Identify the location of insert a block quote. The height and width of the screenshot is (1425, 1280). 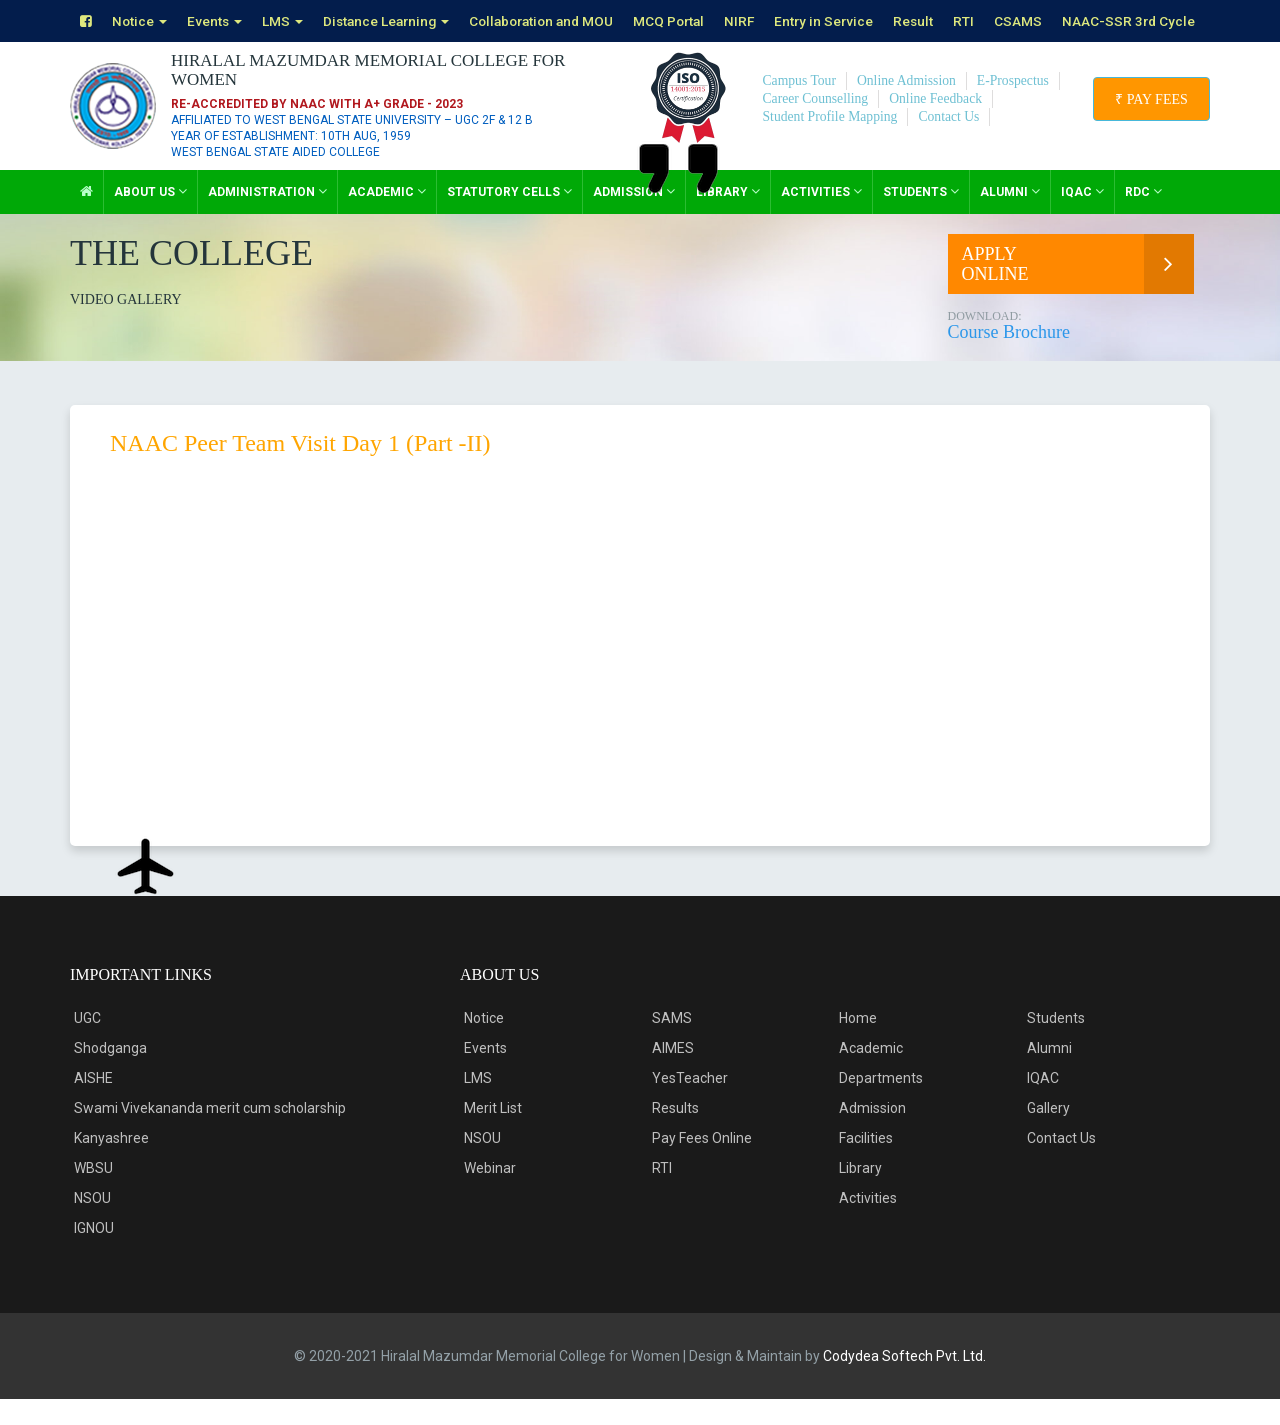
(678, 168).